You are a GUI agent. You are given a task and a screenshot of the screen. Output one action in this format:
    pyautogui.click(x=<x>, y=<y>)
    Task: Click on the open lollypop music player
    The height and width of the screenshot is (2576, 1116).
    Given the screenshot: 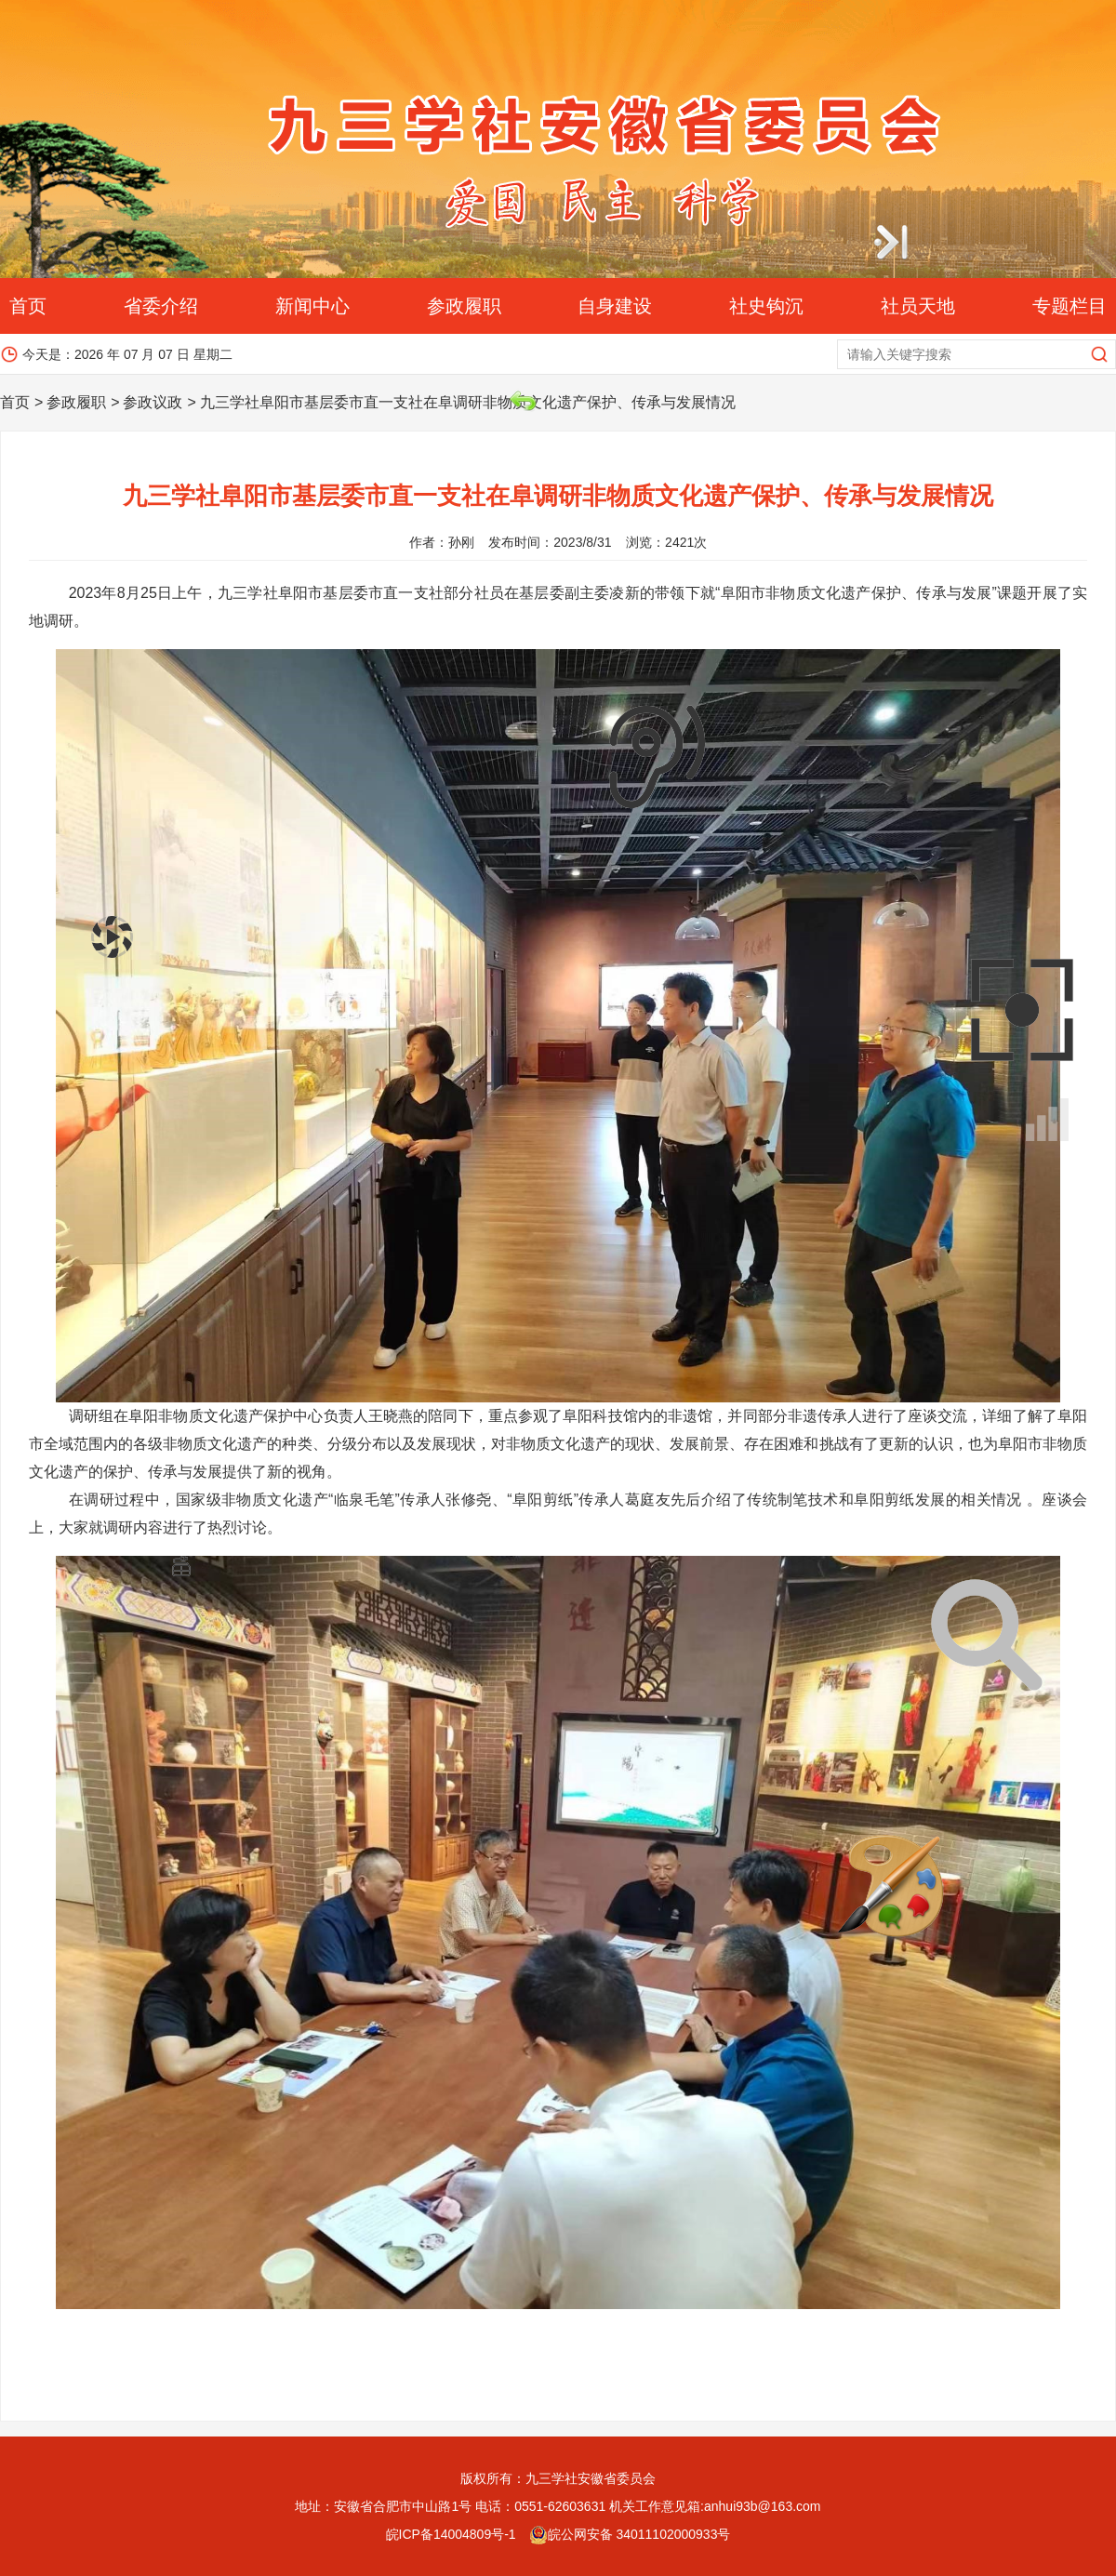 What is the action you would take?
    pyautogui.click(x=112, y=936)
    